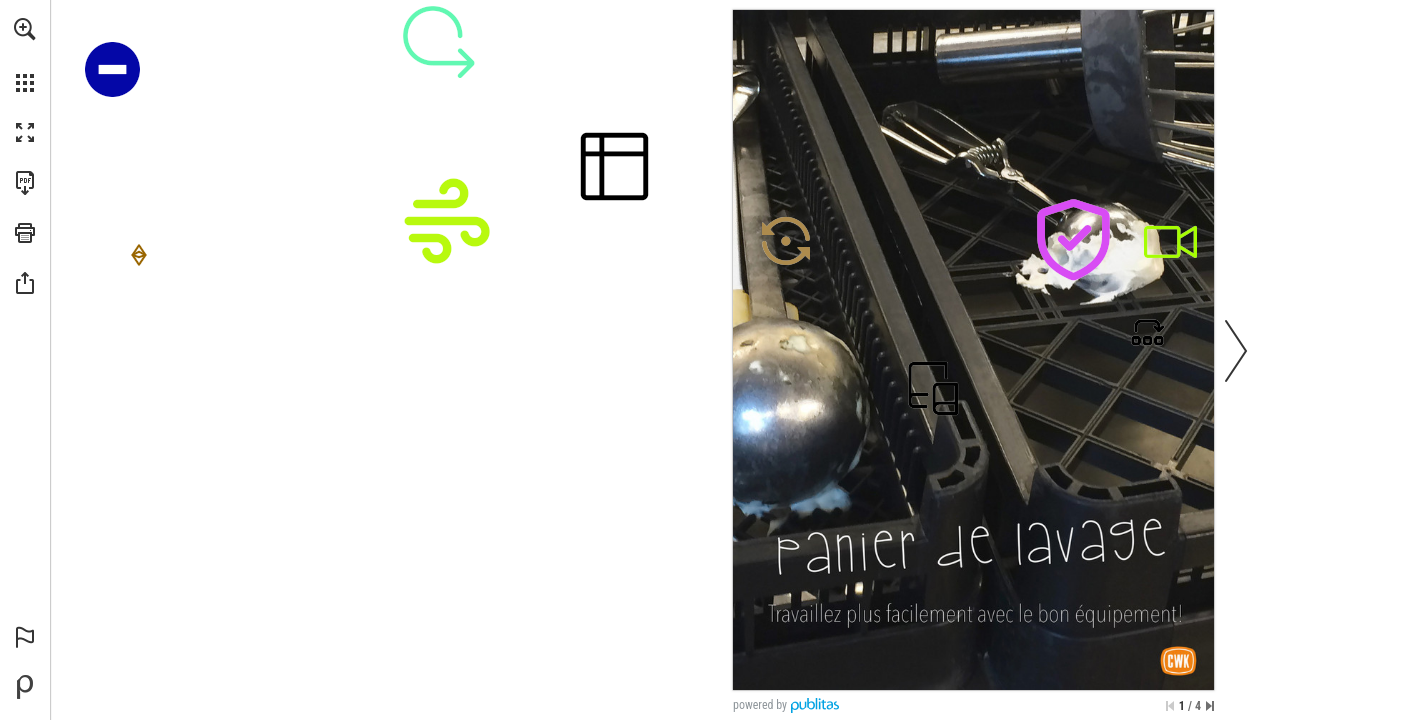  What do you see at coordinates (112, 69) in the screenshot?
I see `access denied or blocked action` at bounding box center [112, 69].